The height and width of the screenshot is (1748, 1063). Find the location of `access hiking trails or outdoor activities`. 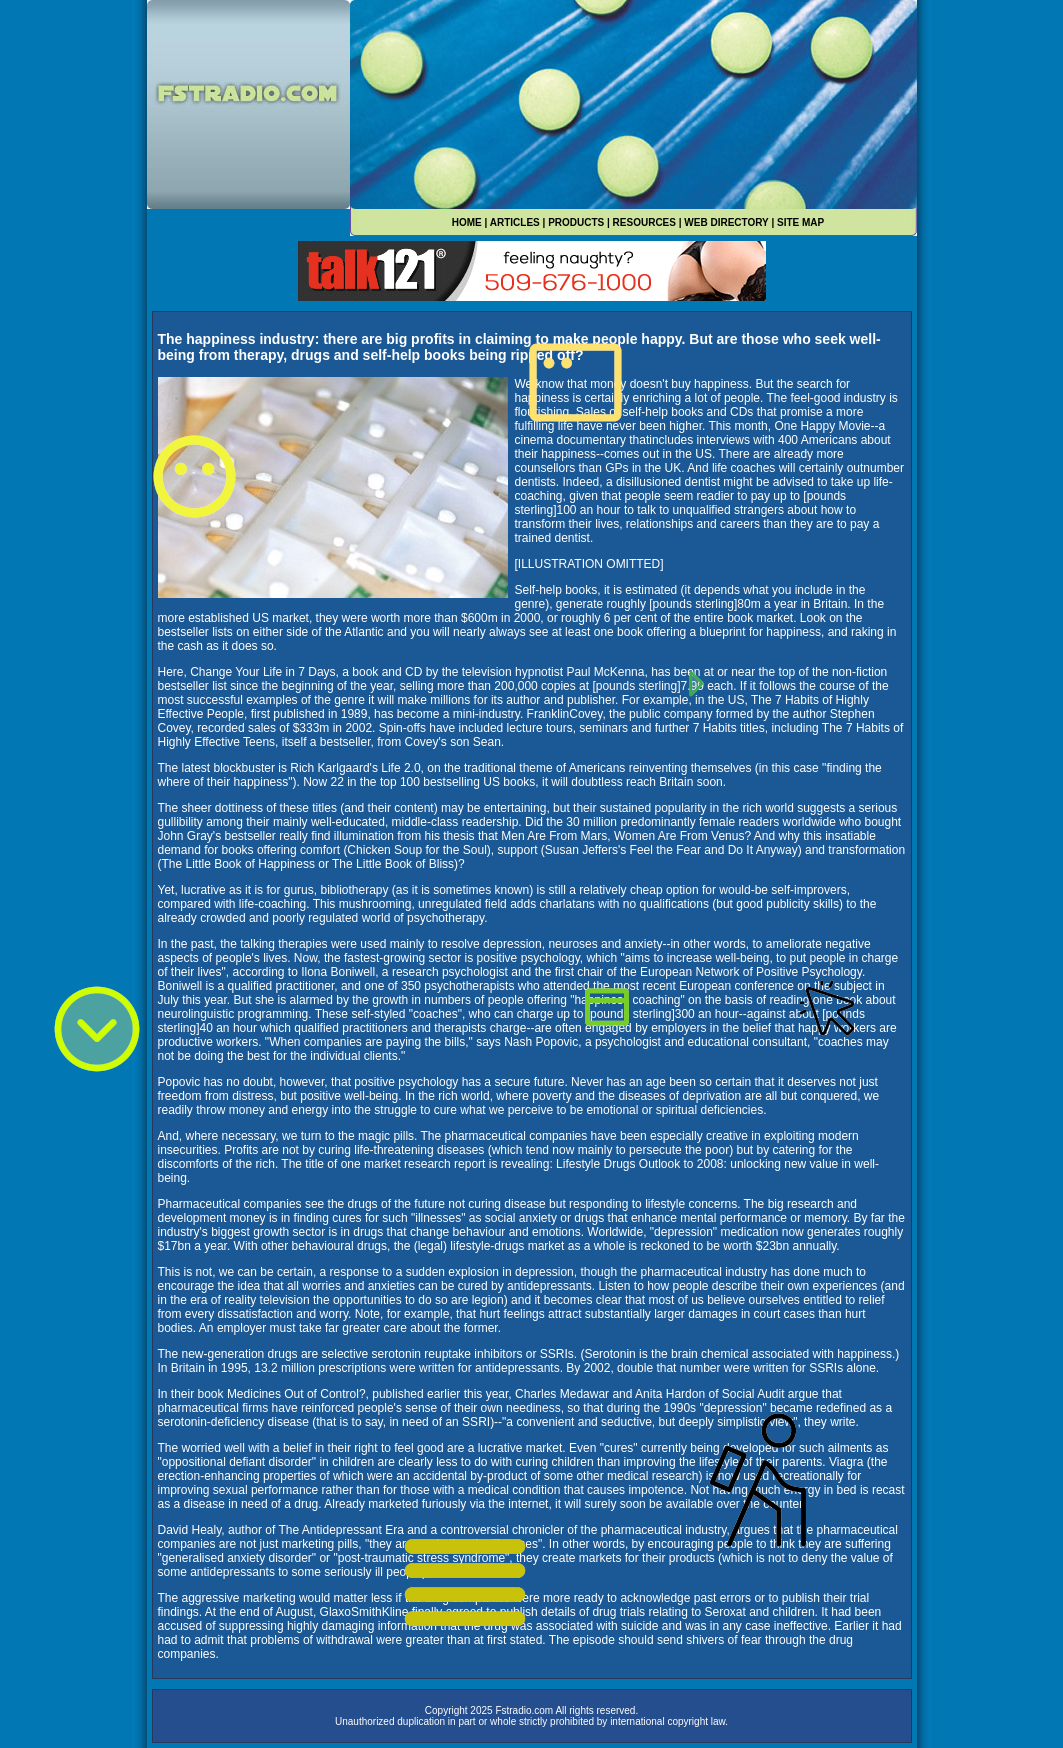

access hiking trails or outdoor activities is located at coordinates (764, 1480).